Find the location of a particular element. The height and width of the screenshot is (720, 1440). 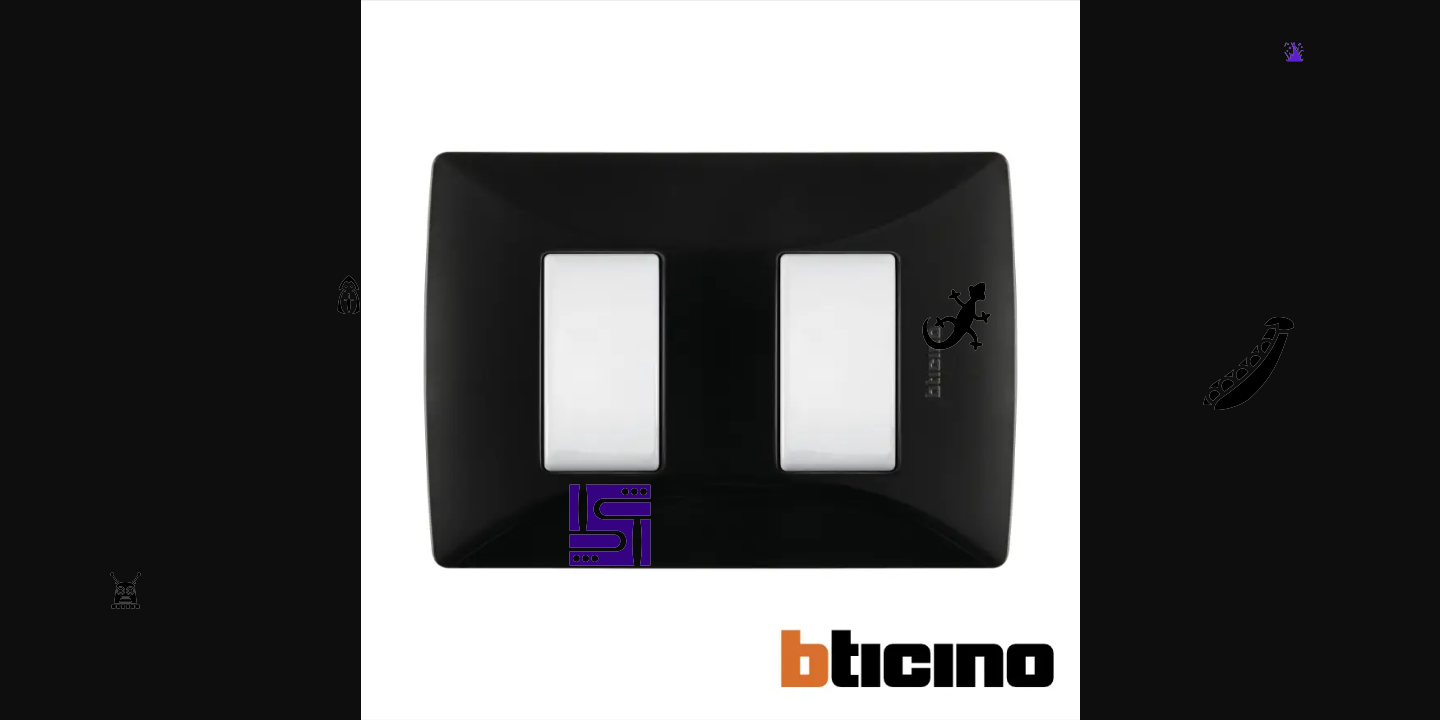

stealth or rogue character class selection is located at coordinates (349, 295).